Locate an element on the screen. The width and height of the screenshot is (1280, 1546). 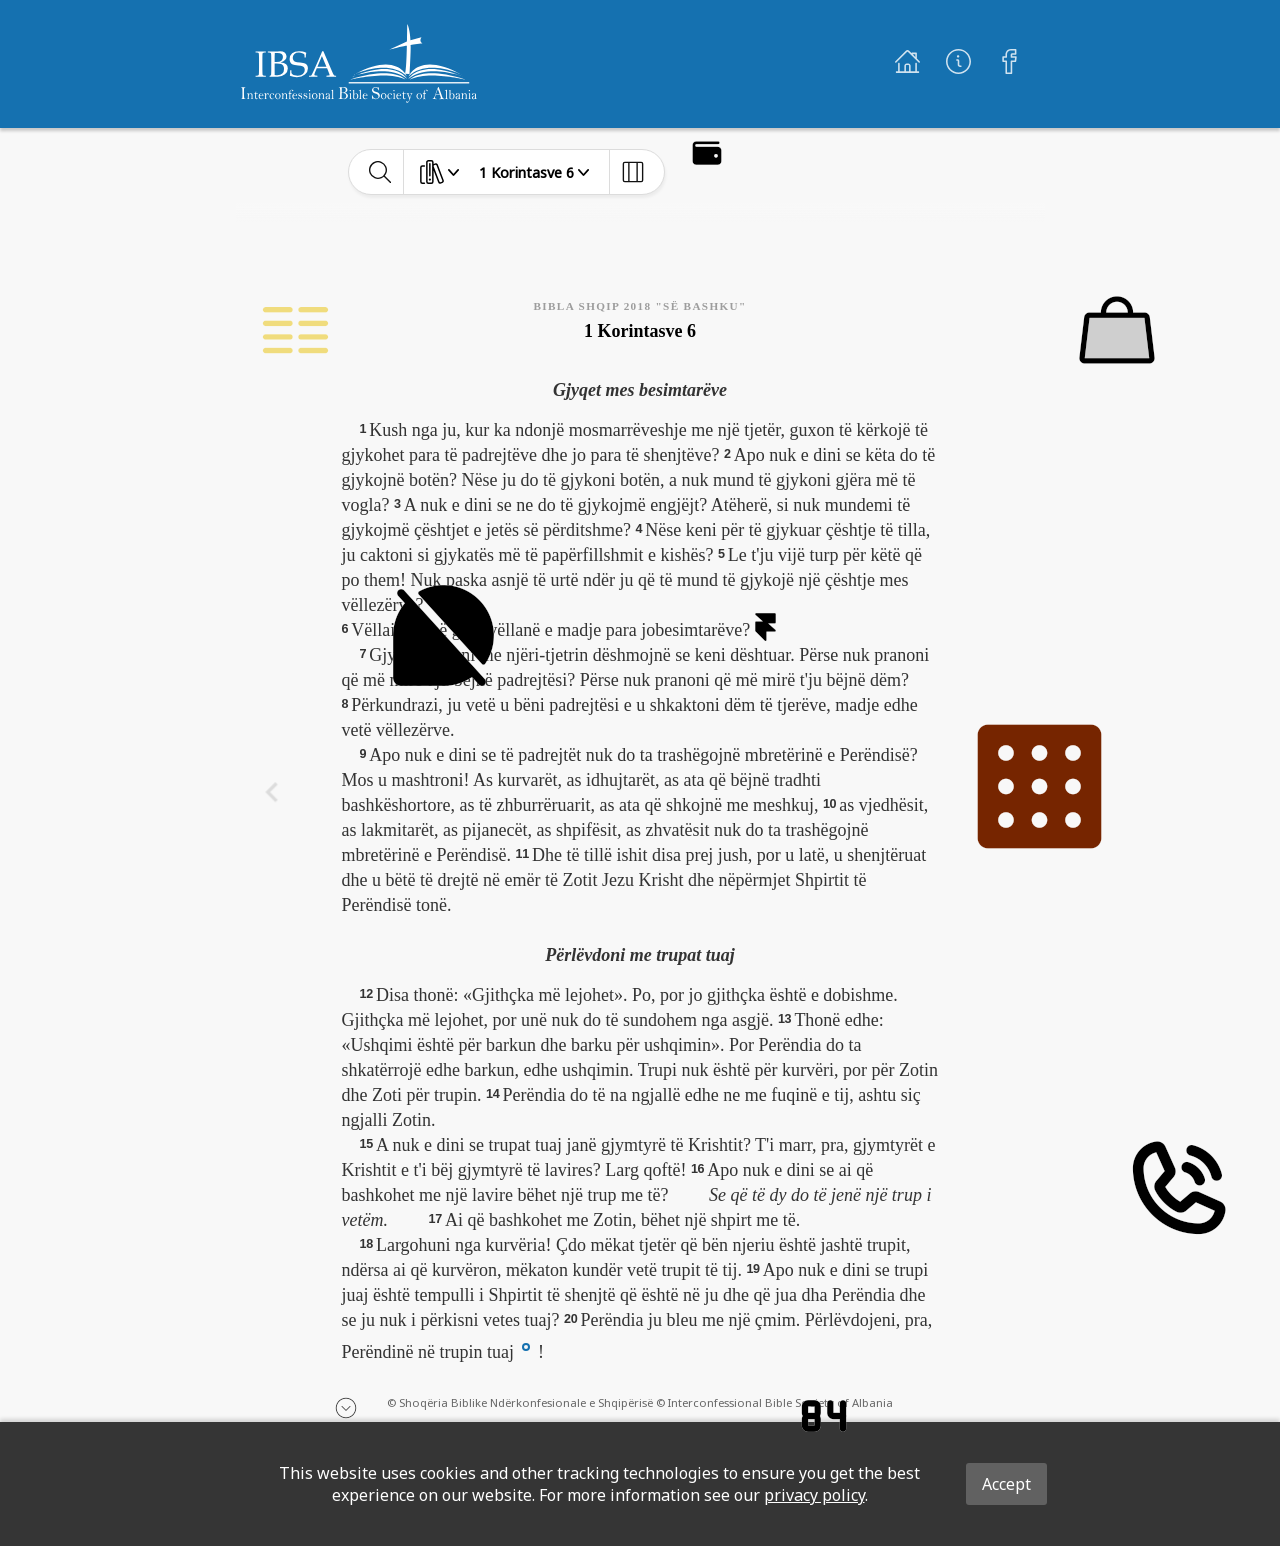
switch to multi-column text layout is located at coordinates (295, 331).